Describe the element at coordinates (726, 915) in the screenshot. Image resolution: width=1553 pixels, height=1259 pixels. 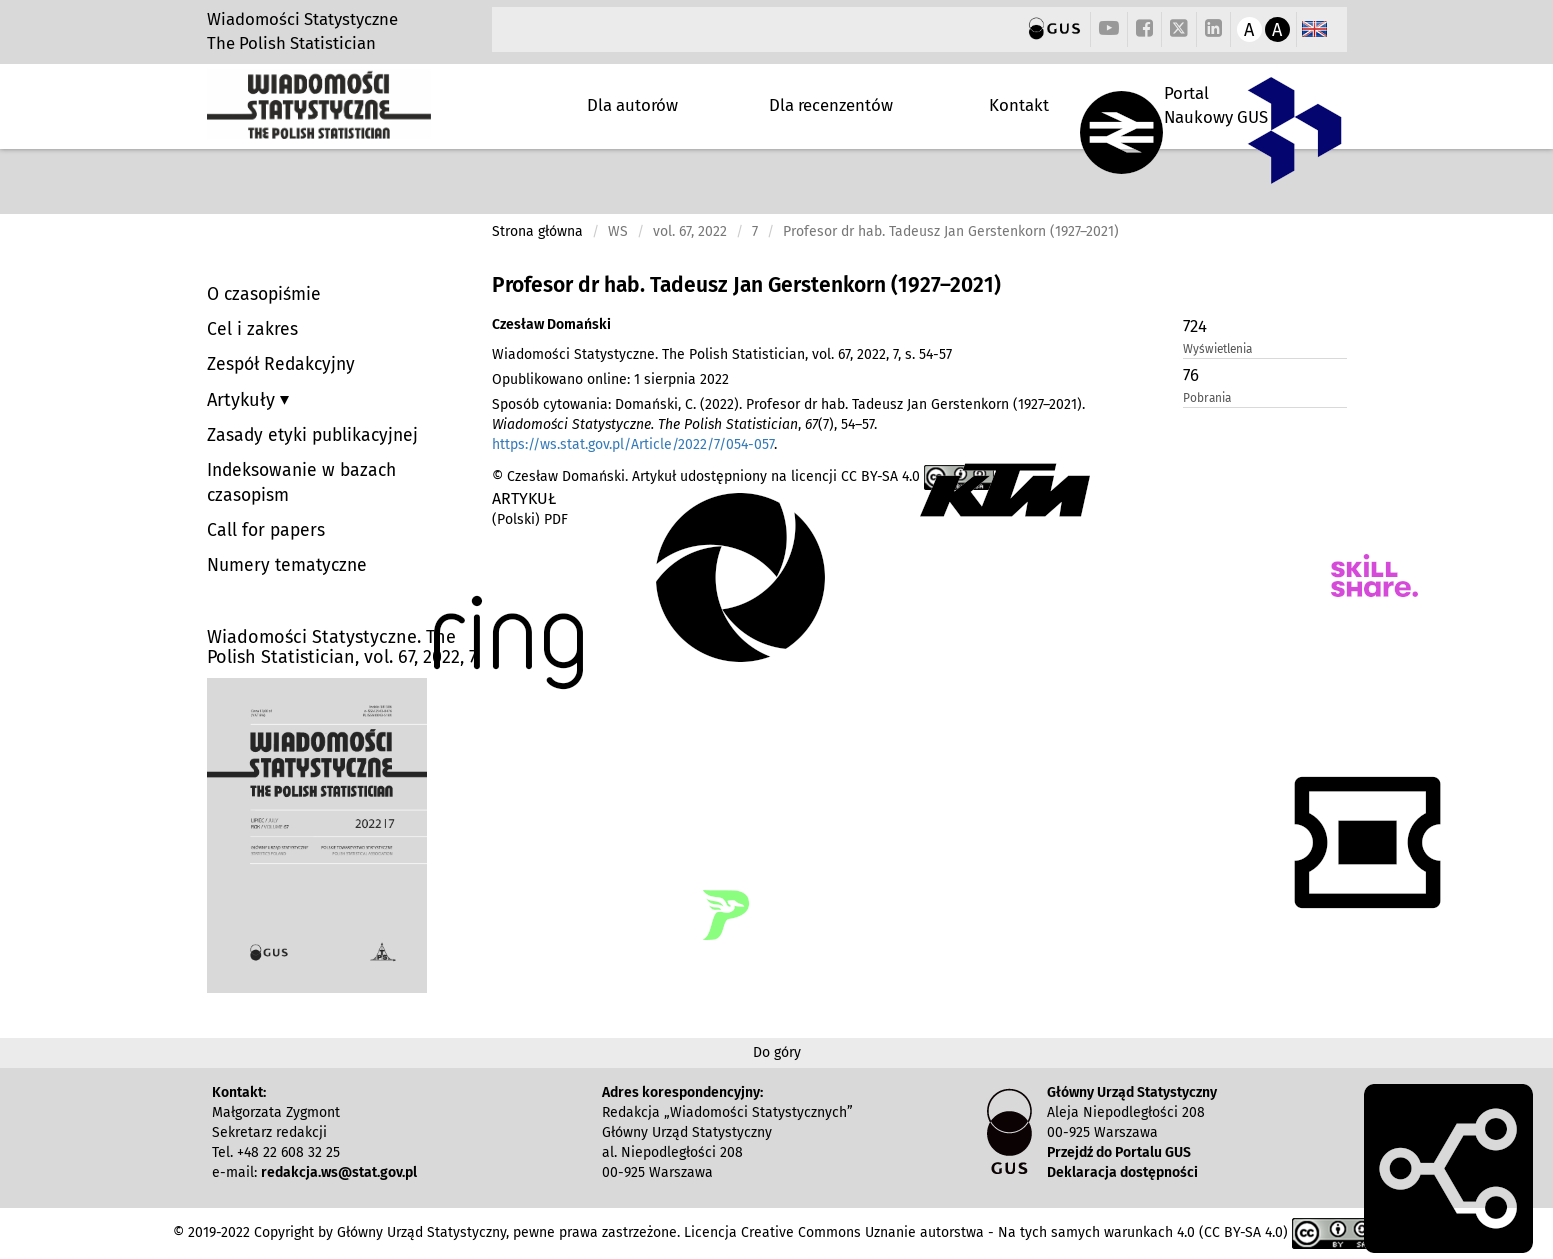
I see `pelican static site generator logo` at that location.